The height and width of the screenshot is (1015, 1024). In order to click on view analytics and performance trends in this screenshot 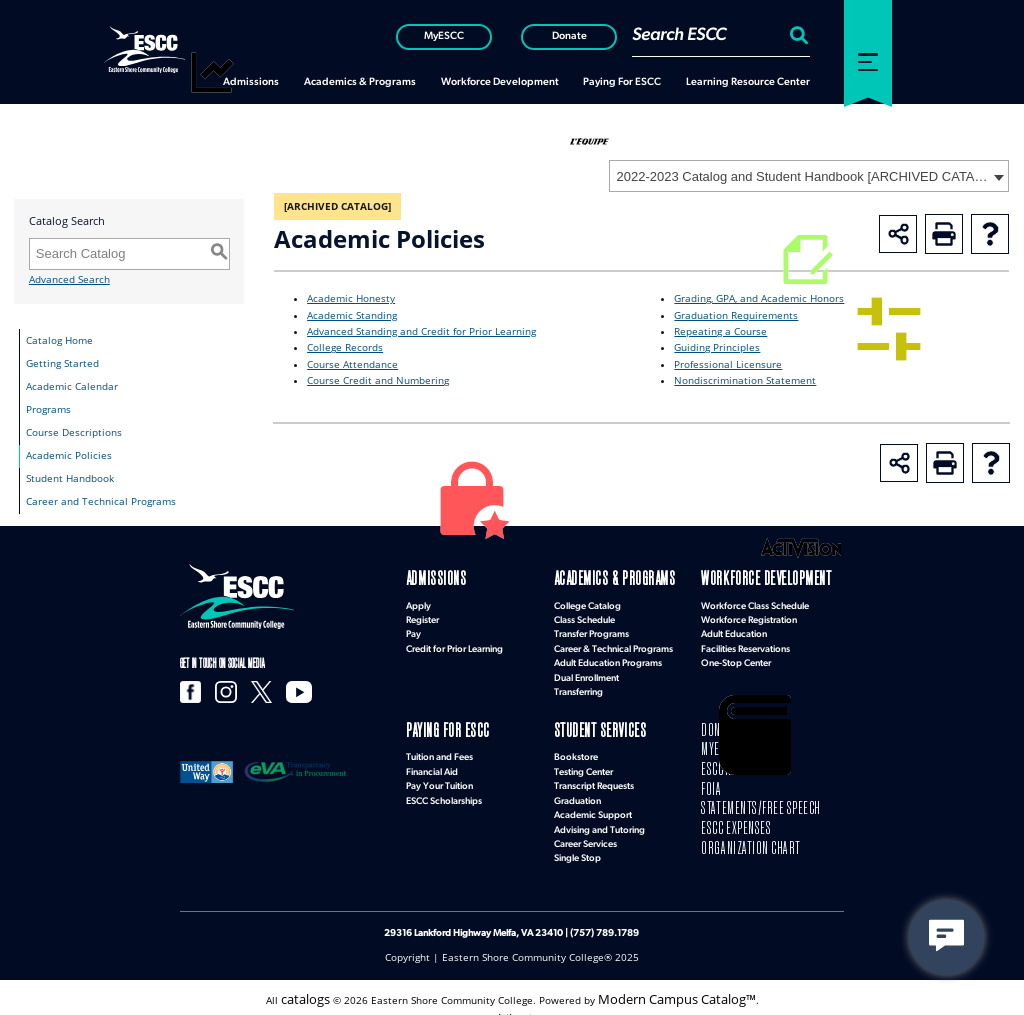, I will do `click(211, 72)`.